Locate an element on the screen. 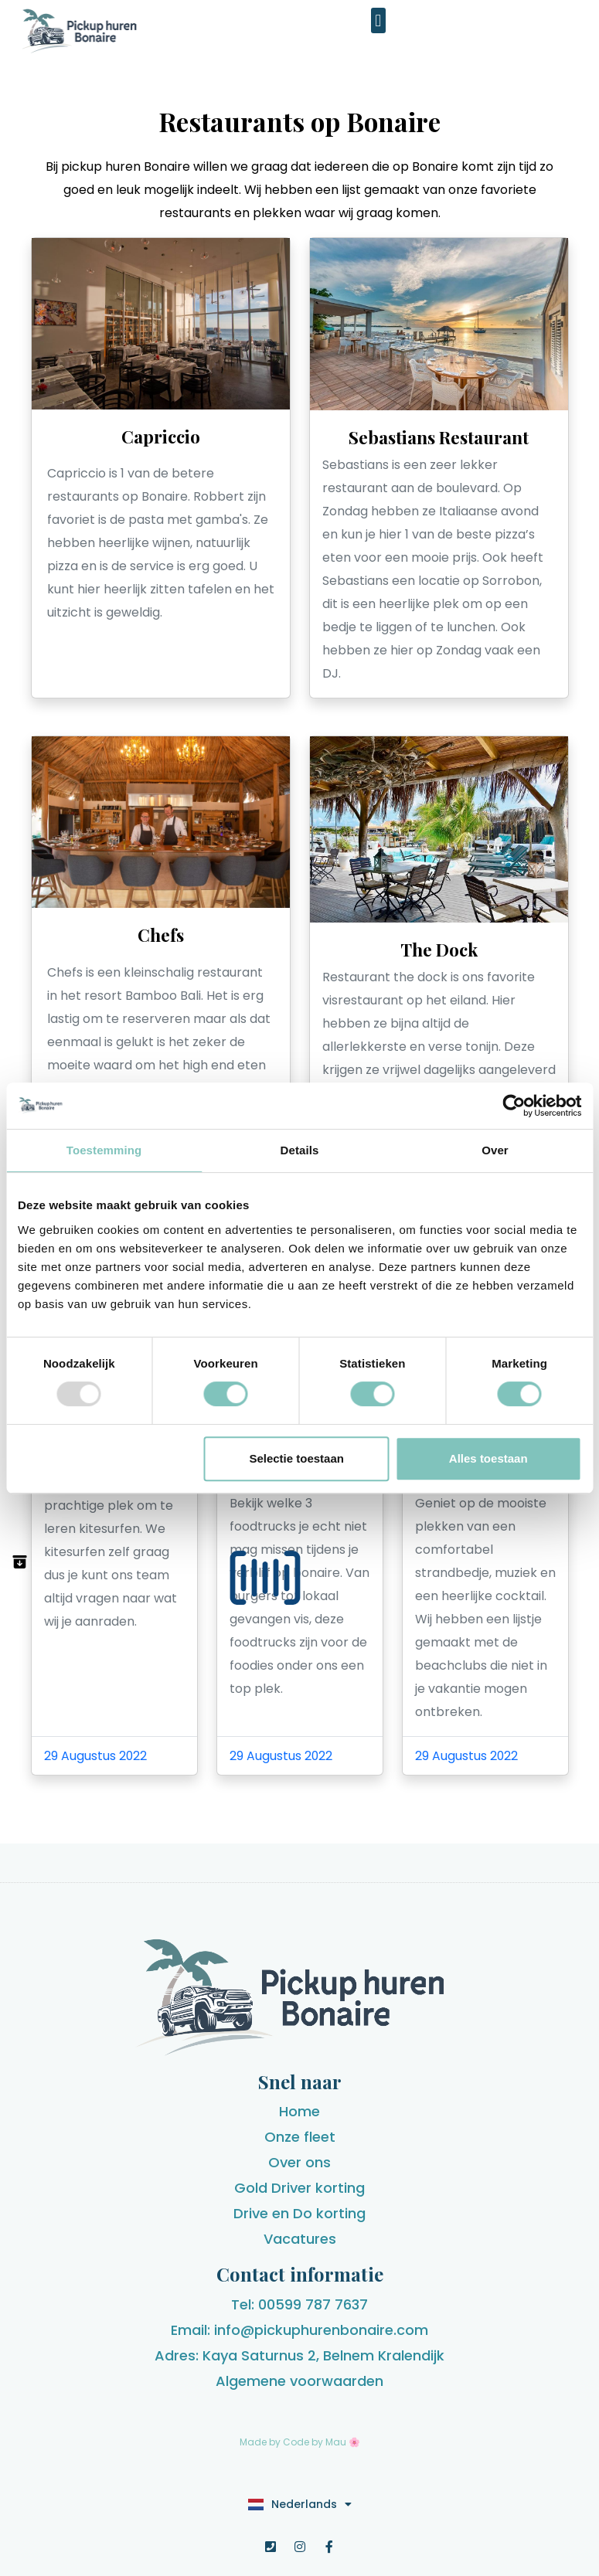  archive selected item is located at coordinates (19, 1562).